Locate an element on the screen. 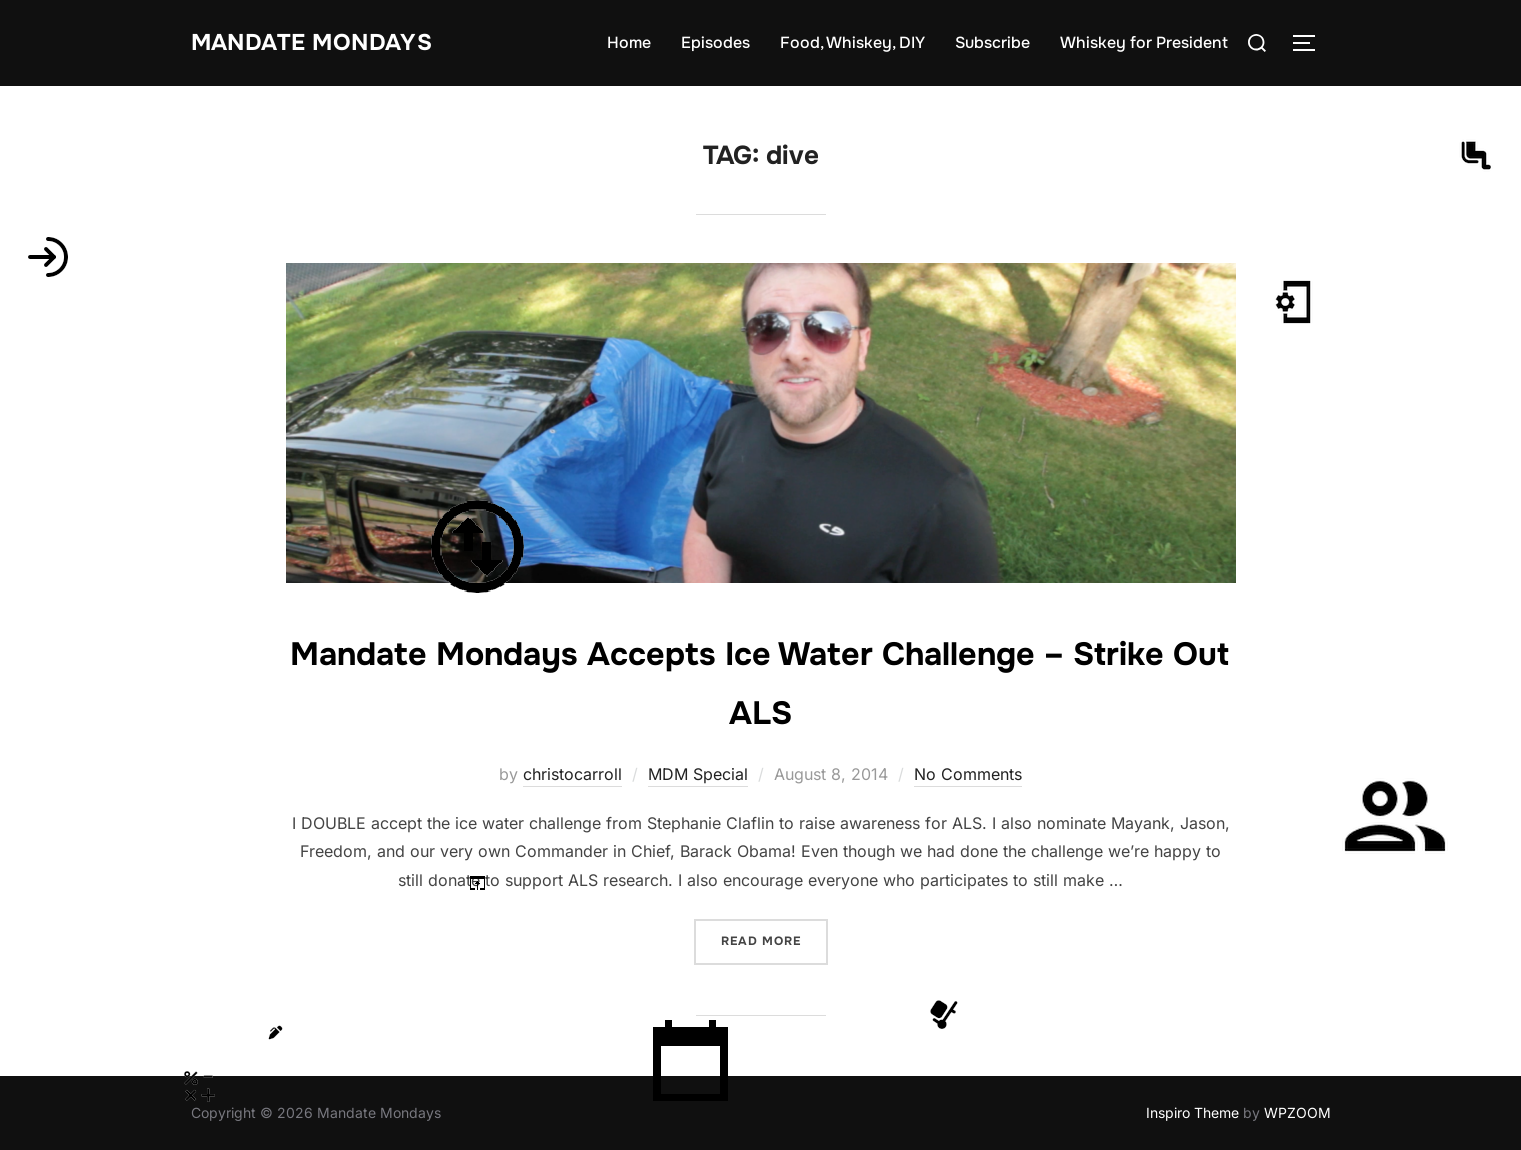 This screenshot has width=1521, height=1150. standard legroom seat option is located at coordinates (1475, 155).